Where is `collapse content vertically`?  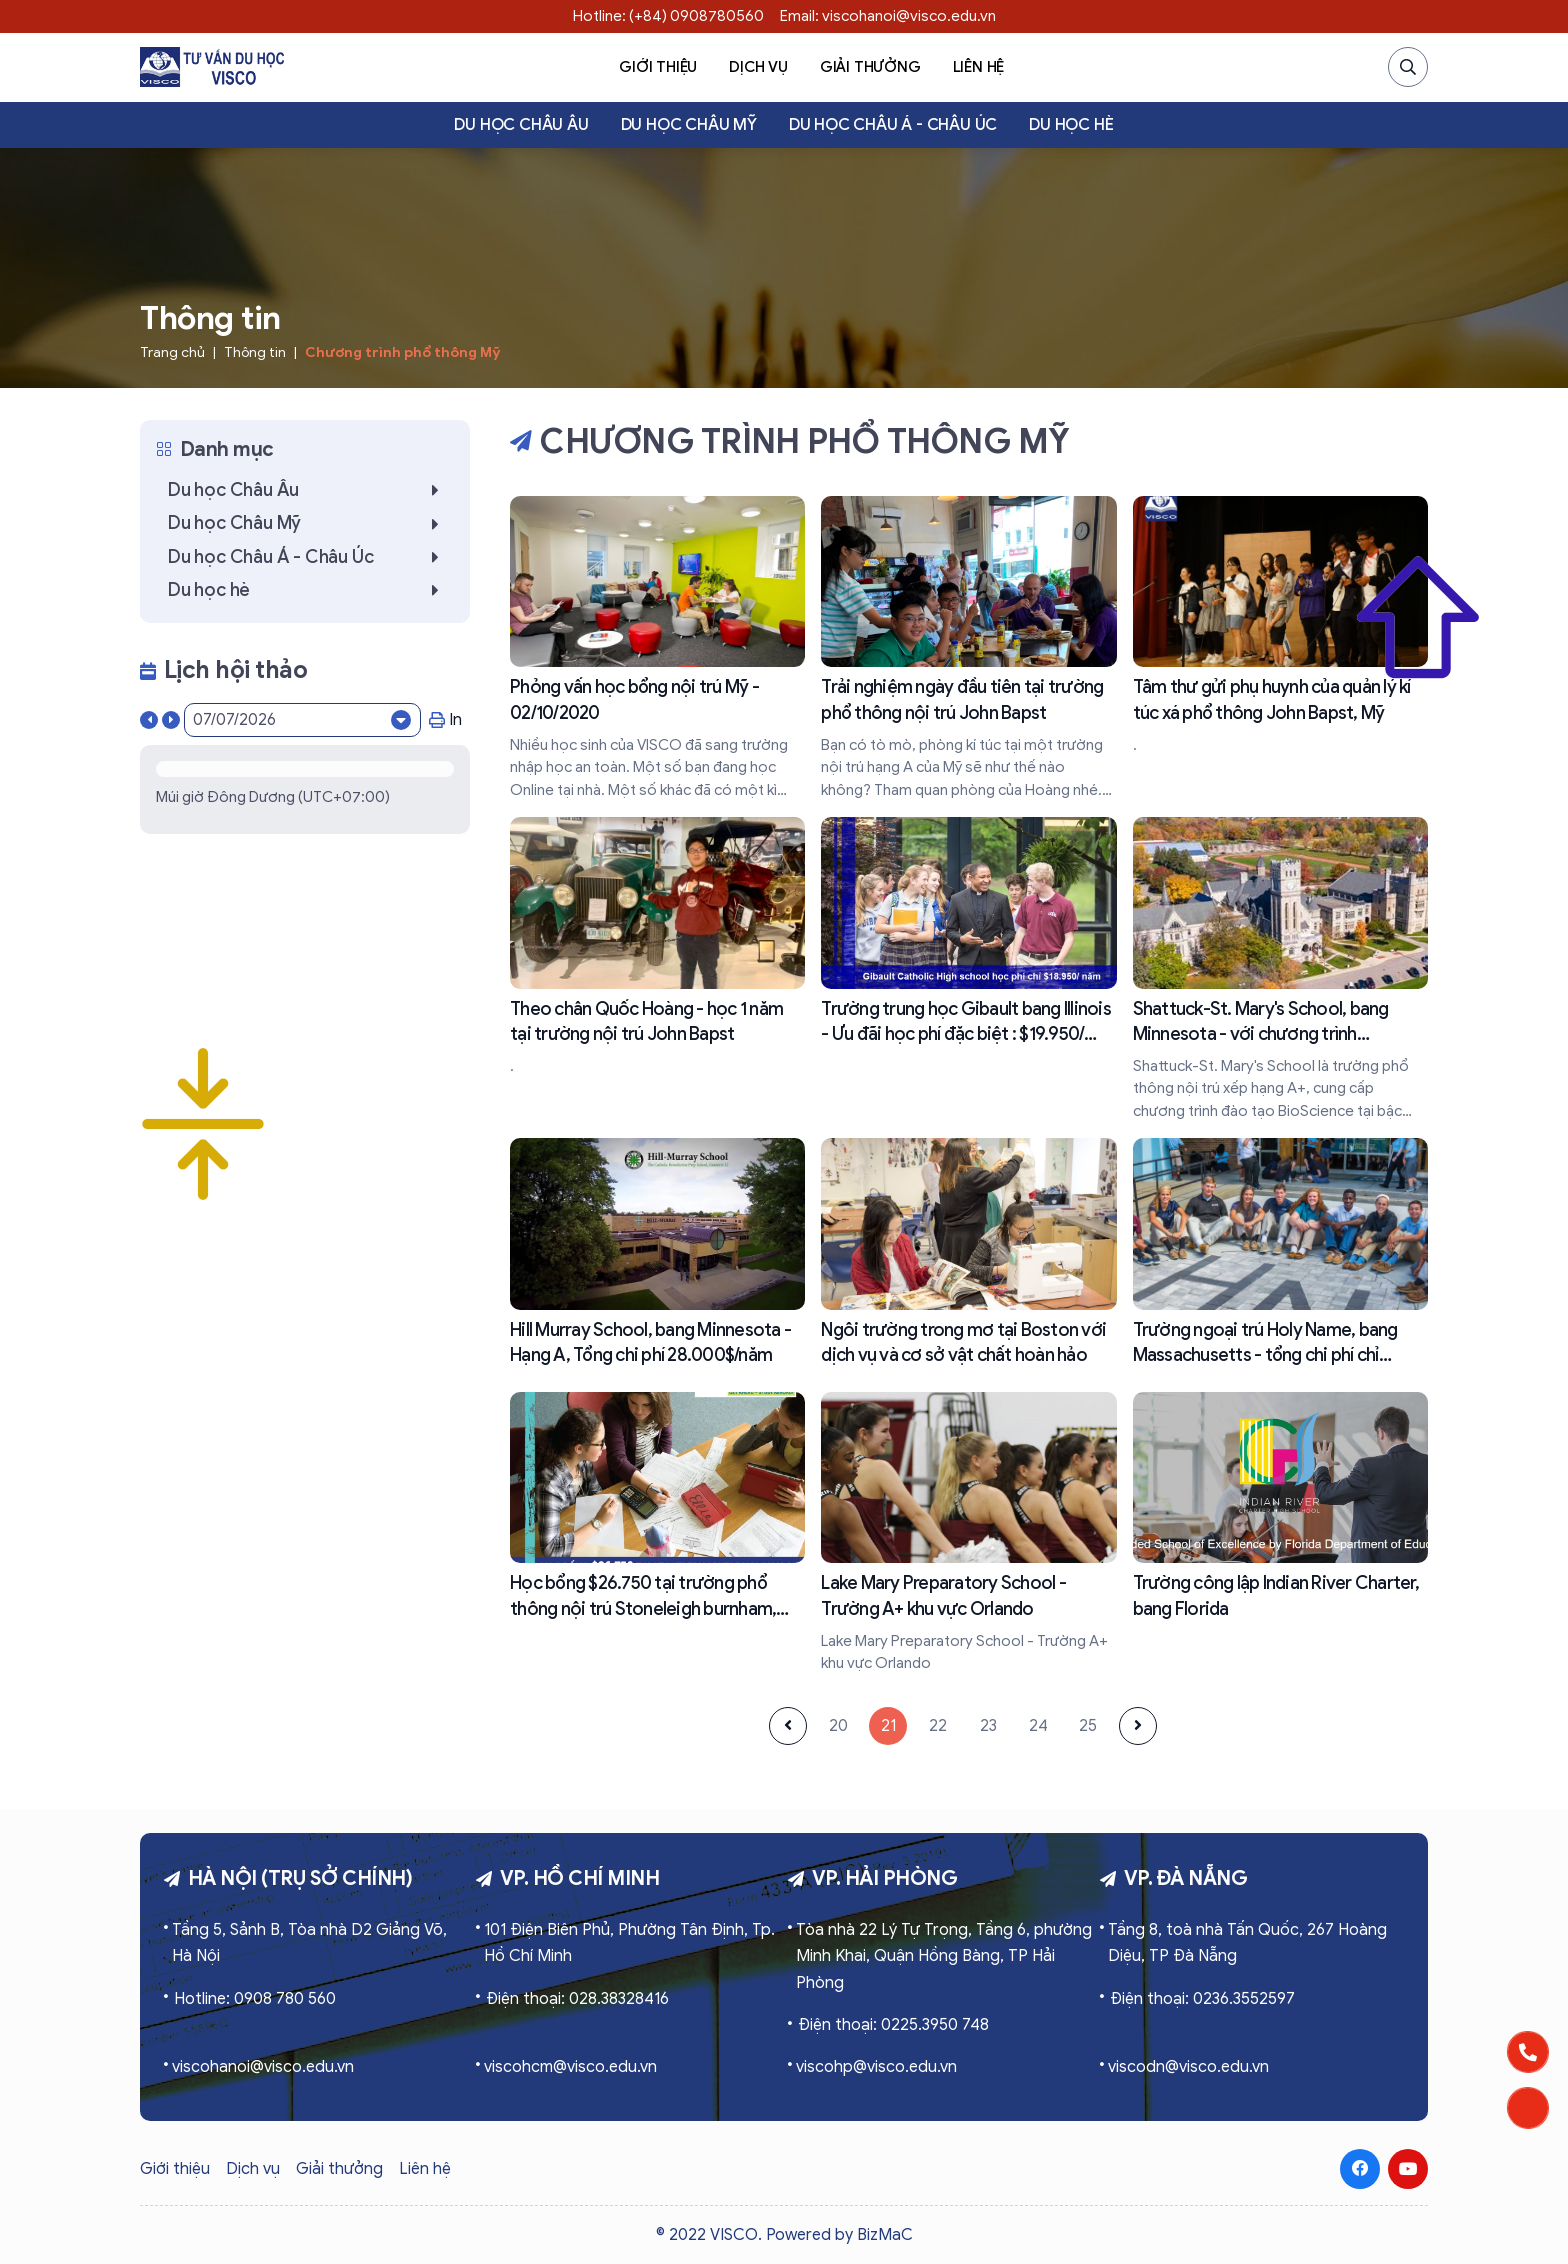
collapse content vertically is located at coordinates (203, 1124).